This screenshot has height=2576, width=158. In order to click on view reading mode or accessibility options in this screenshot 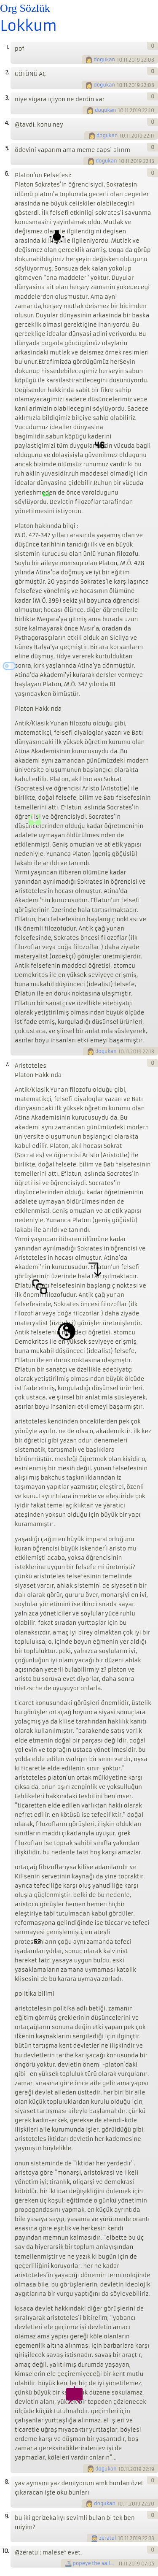, I will do `click(35, 820)`.